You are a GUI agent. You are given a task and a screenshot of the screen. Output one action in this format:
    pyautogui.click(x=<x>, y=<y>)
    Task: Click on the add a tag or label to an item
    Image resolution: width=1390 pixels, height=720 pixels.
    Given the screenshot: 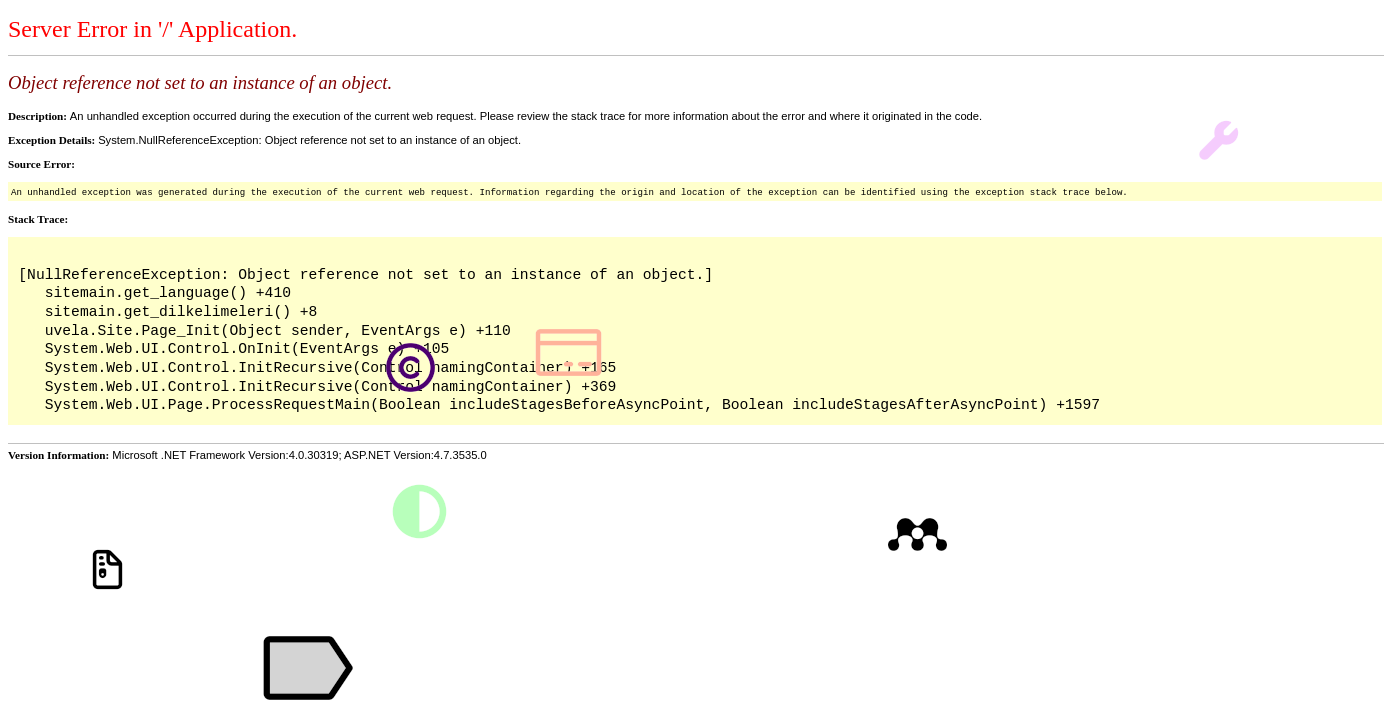 What is the action you would take?
    pyautogui.click(x=305, y=668)
    